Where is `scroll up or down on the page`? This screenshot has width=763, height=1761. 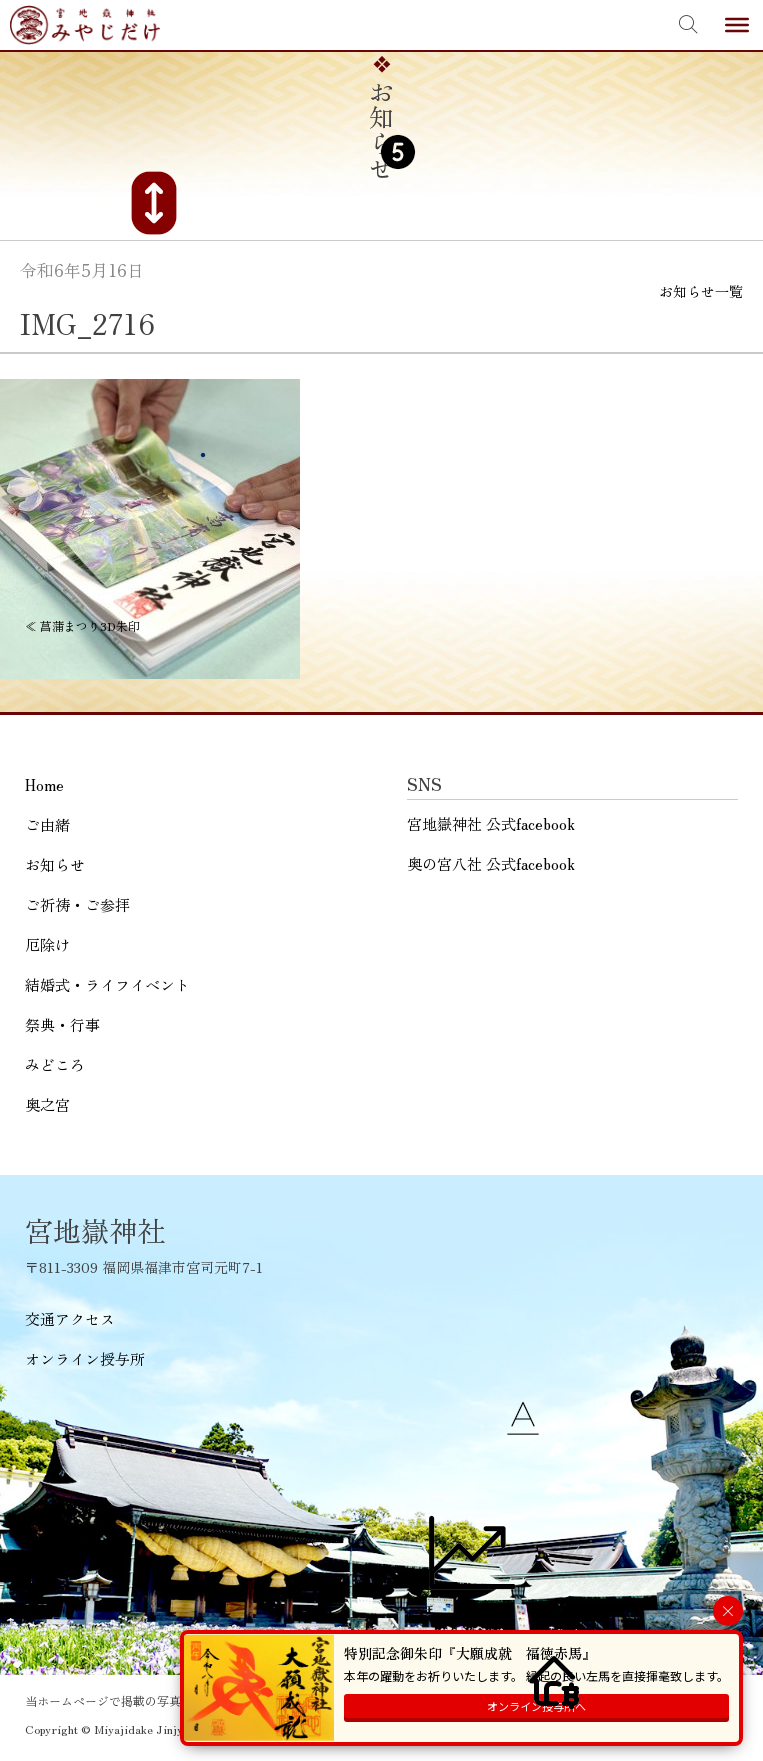
scroll up or down on the page is located at coordinates (154, 203).